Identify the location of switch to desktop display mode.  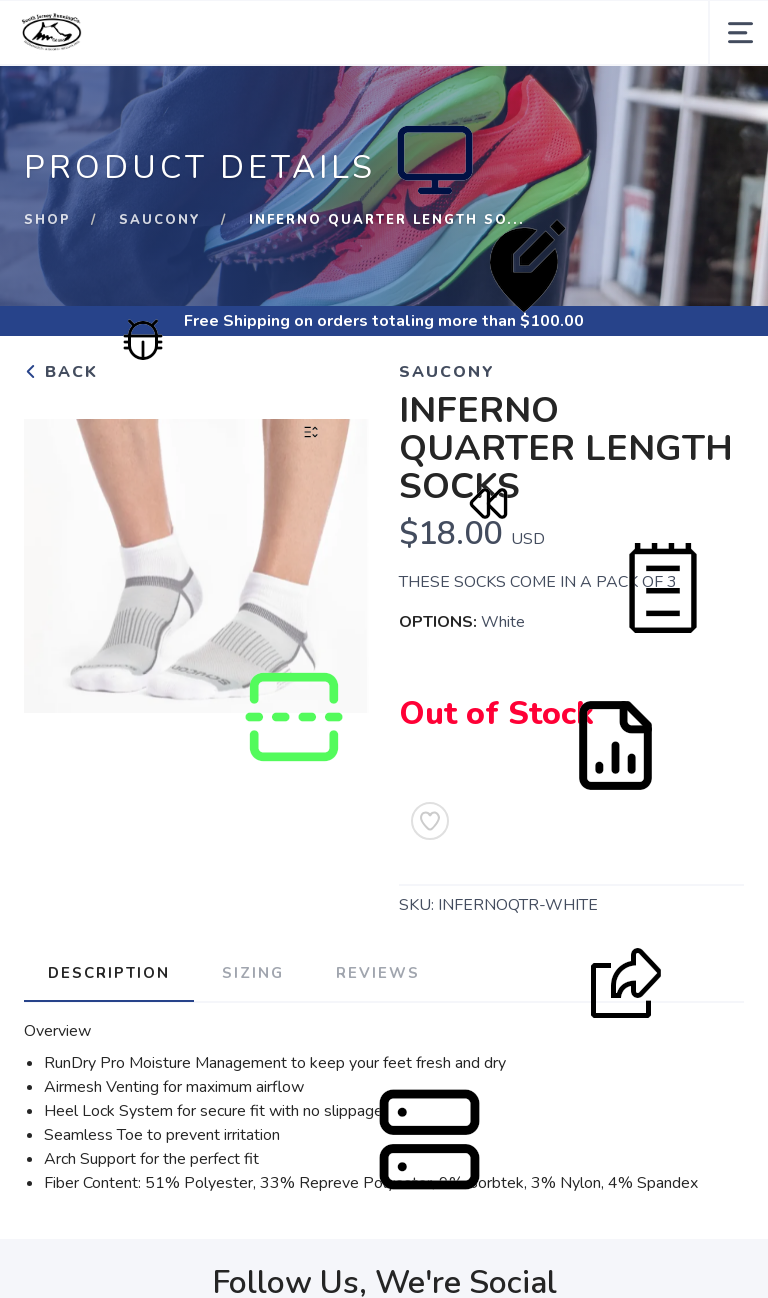
(435, 160).